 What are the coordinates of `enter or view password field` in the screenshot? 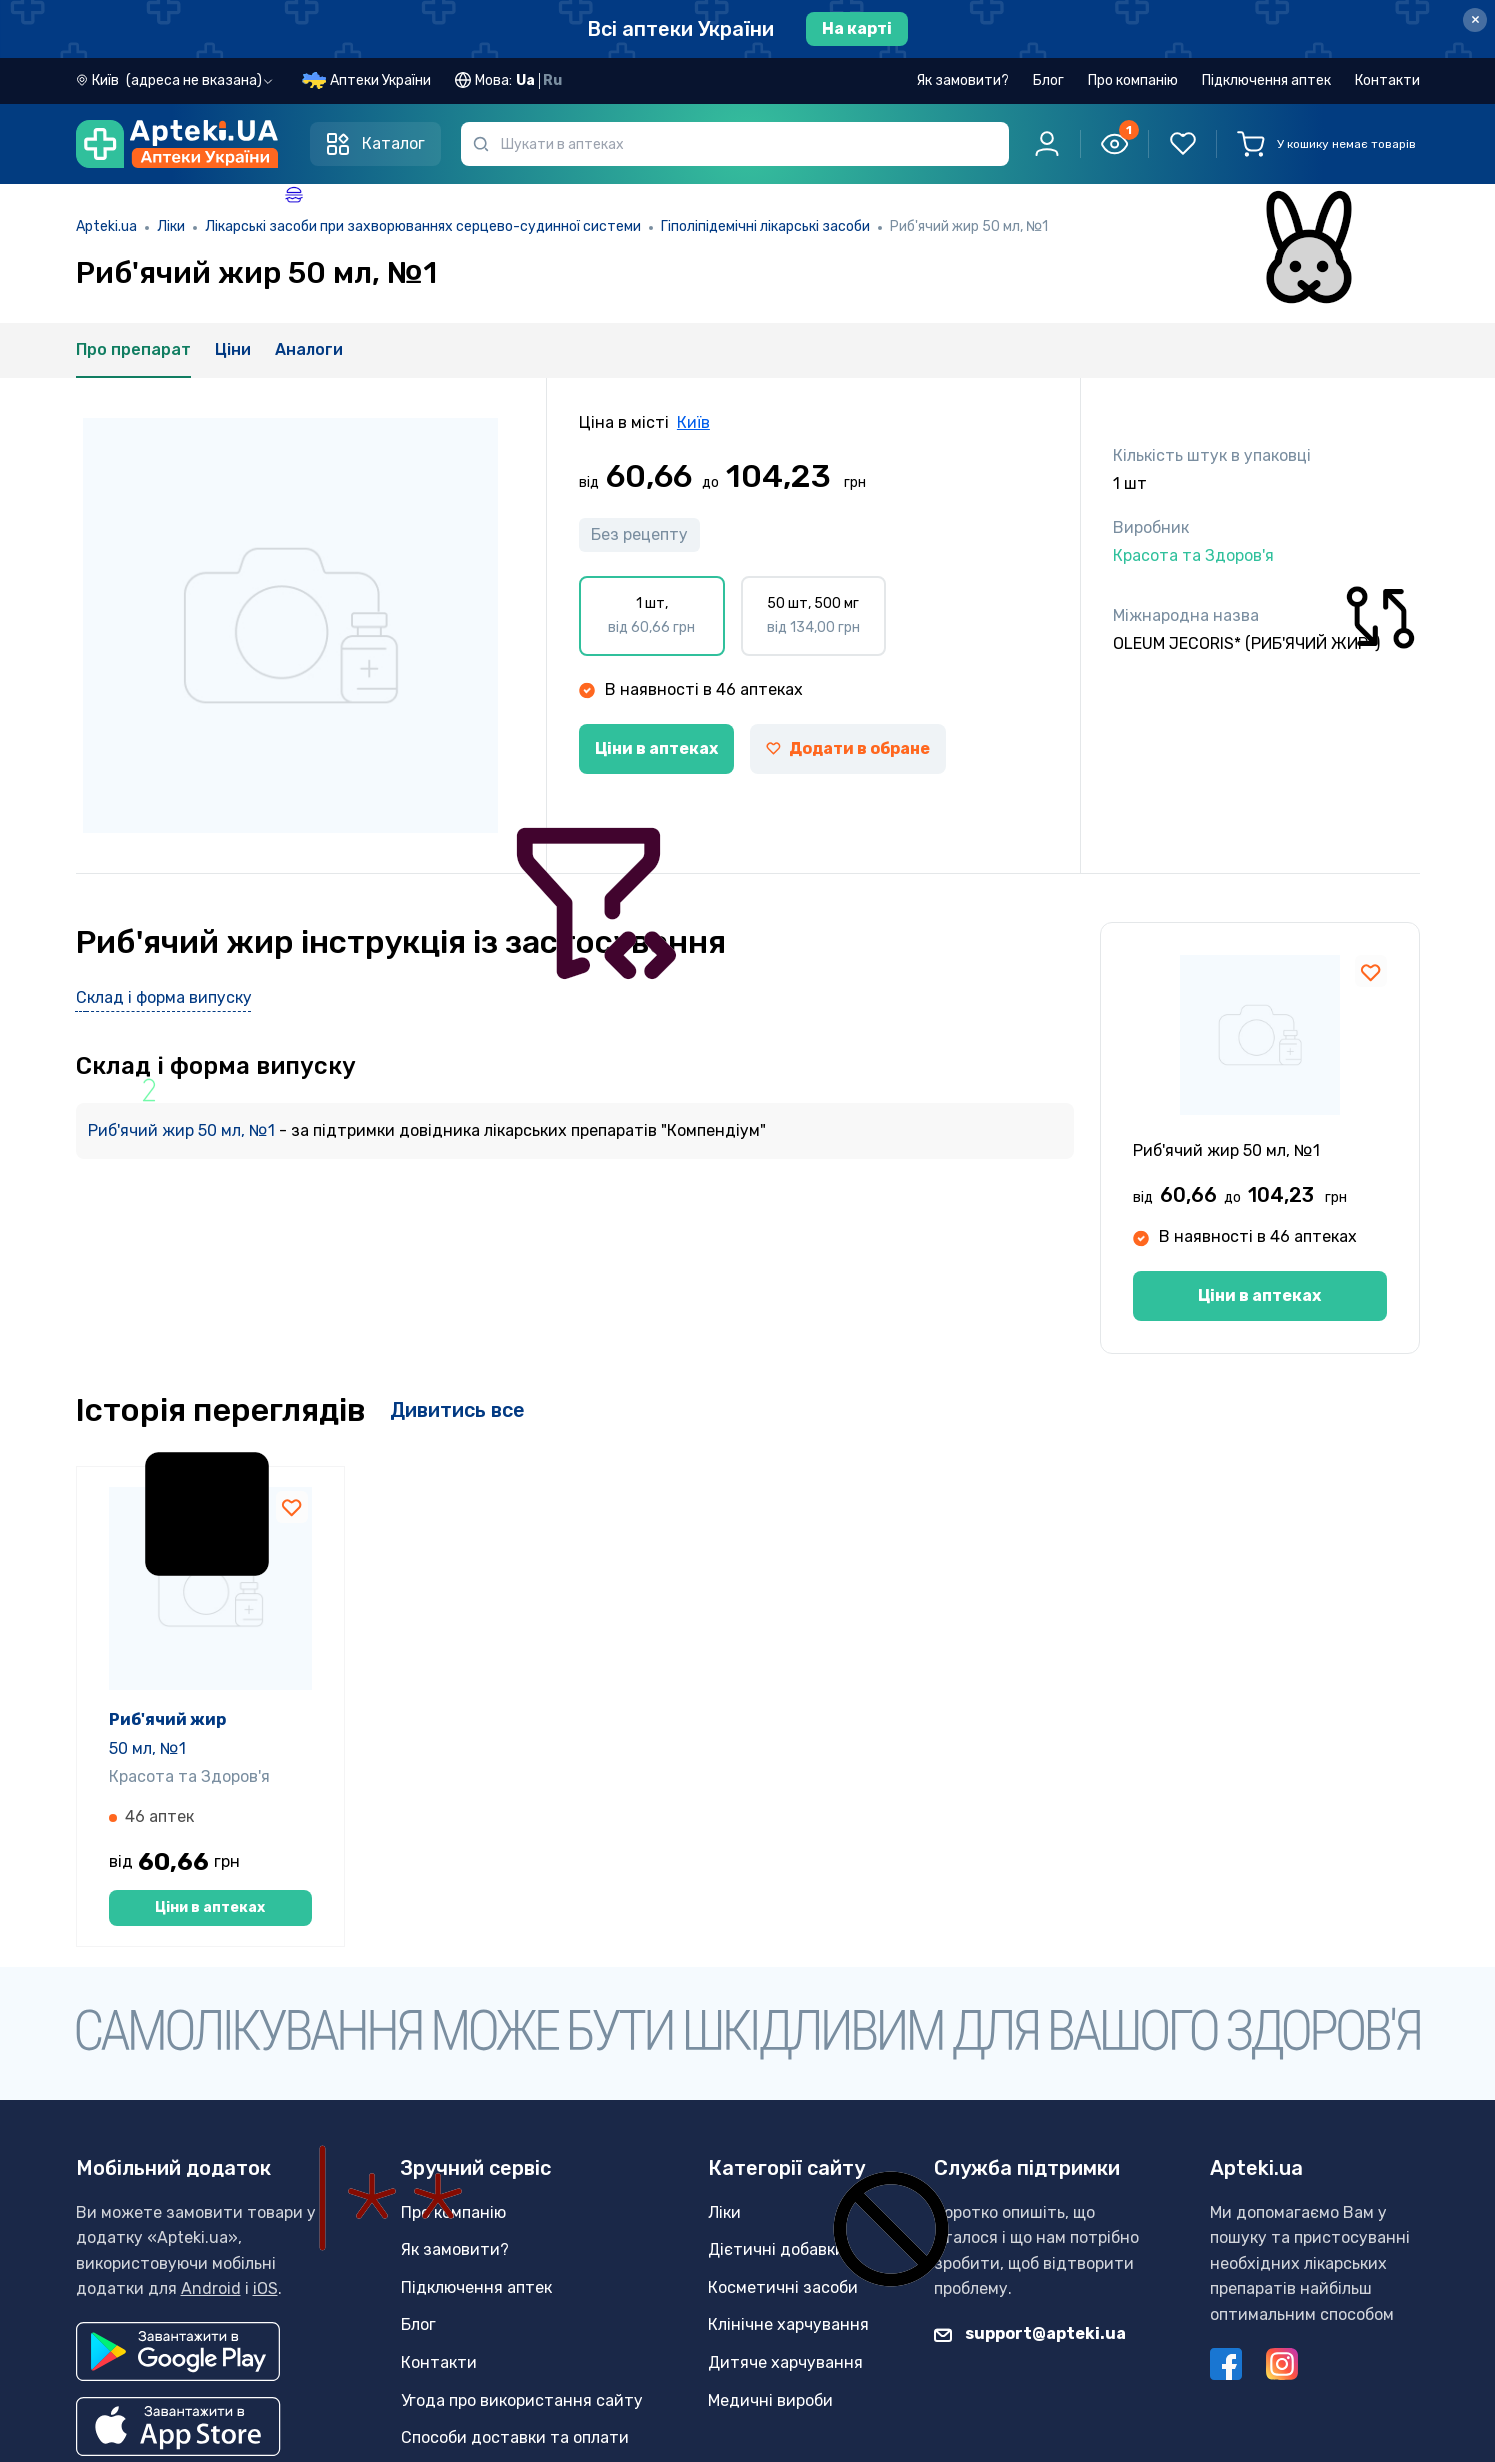 It's located at (383, 2198).